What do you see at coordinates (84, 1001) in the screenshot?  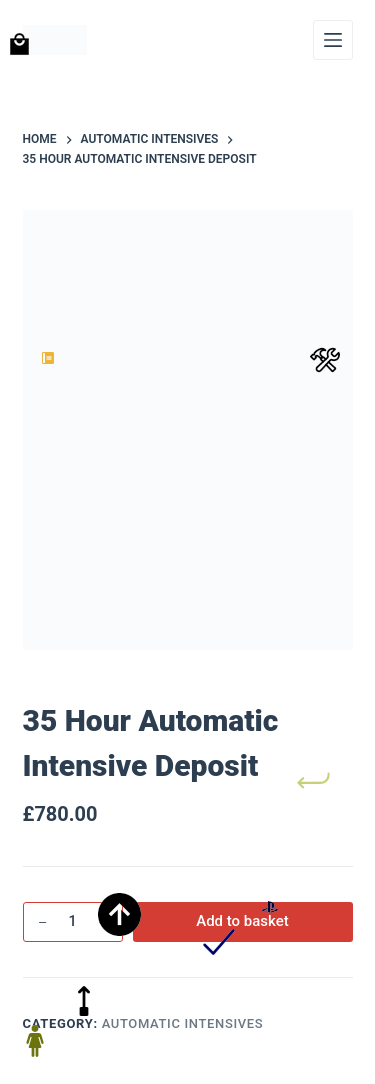 I see `upload a file or content` at bounding box center [84, 1001].